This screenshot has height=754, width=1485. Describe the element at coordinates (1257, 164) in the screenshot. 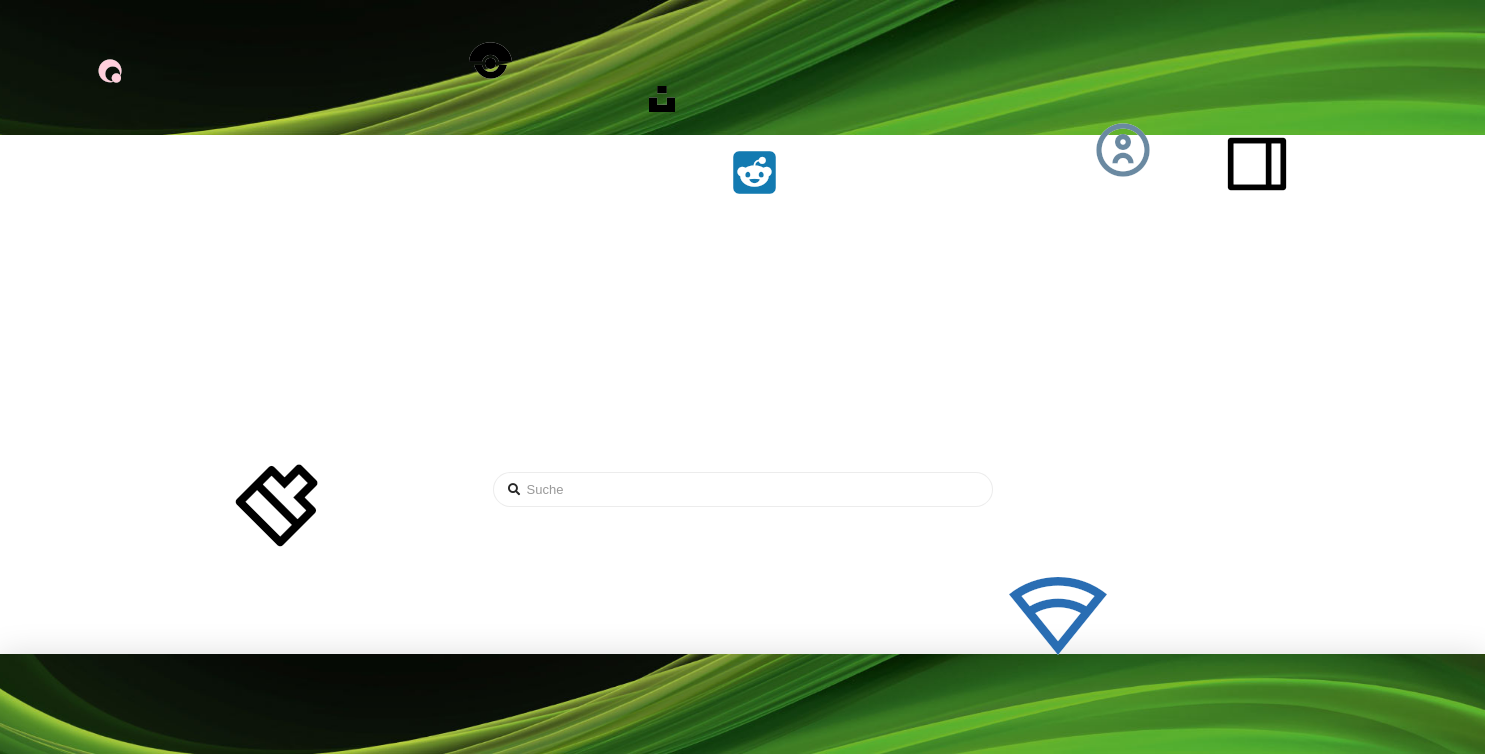

I see `switch to right sidebar layout` at that location.